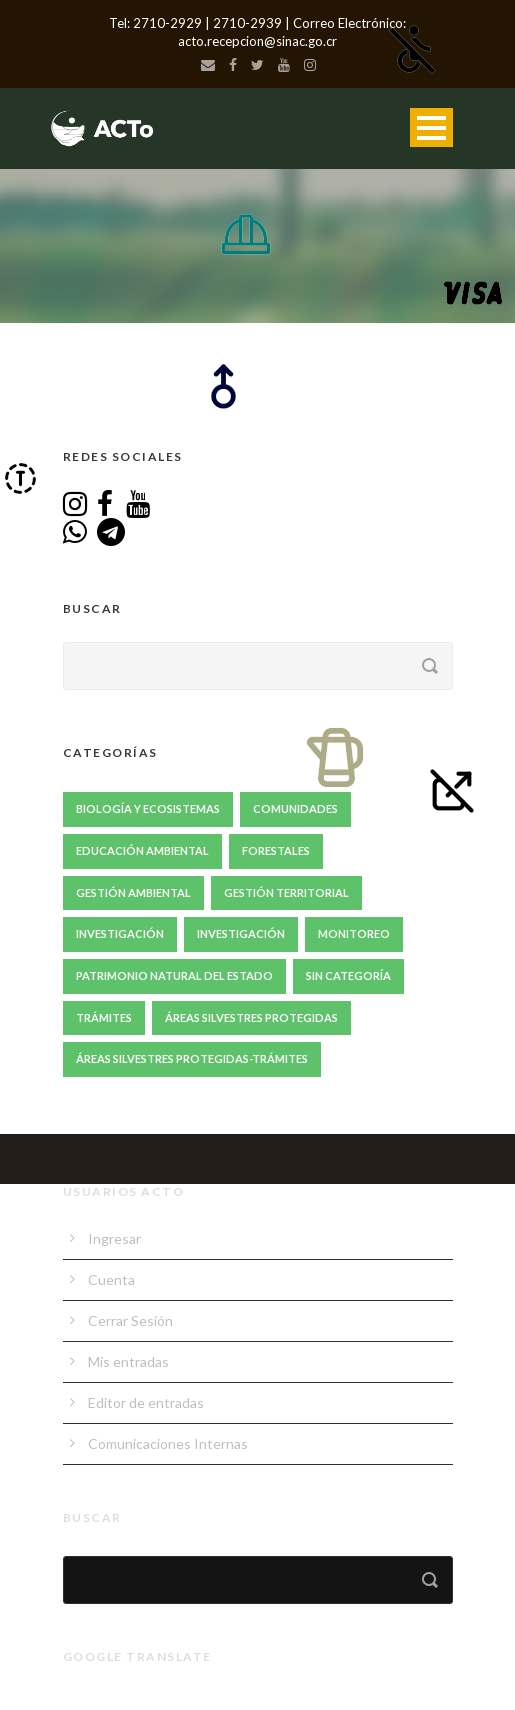 Image resolution: width=515 pixels, height=1710 pixels. What do you see at coordinates (223, 386) in the screenshot?
I see `swipe up to continue or dismiss` at bounding box center [223, 386].